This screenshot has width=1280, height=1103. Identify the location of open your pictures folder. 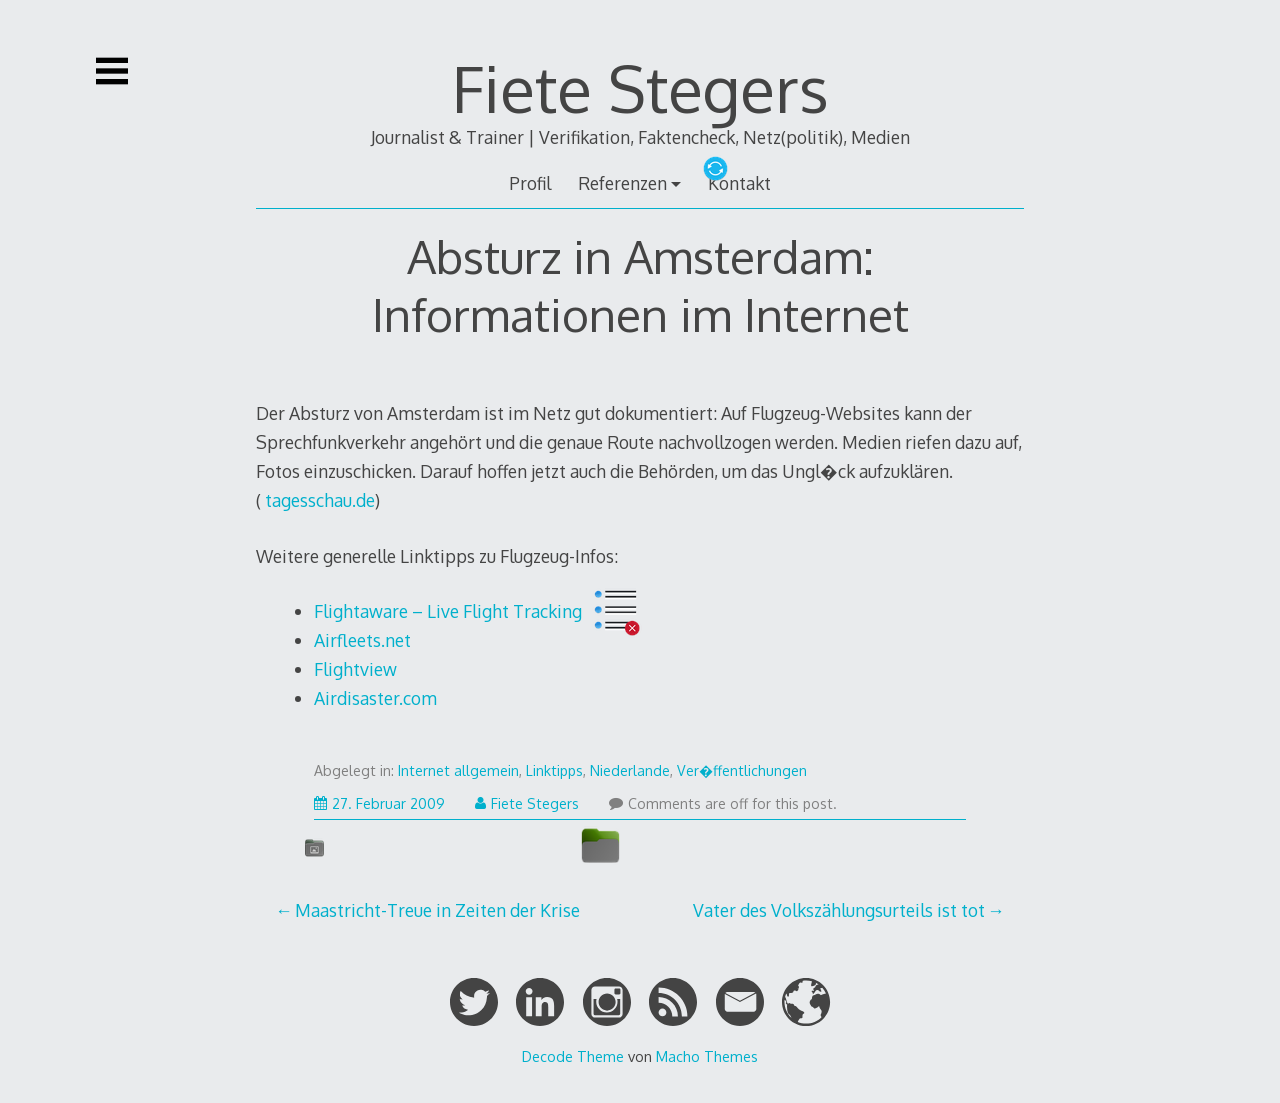
(314, 847).